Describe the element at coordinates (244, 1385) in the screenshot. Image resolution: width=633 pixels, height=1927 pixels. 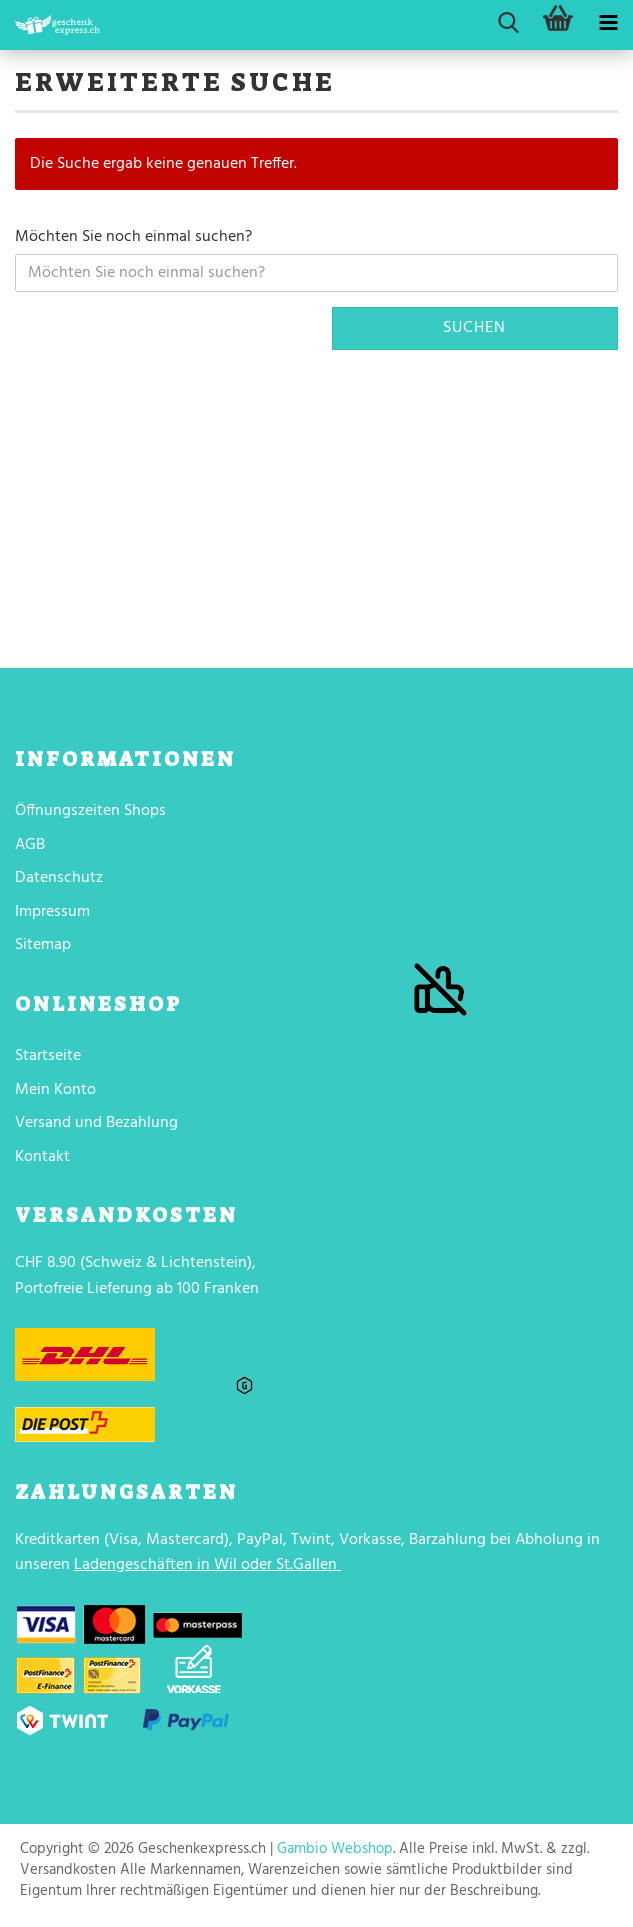
I see `indicates a "G" rating or classification` at that location.